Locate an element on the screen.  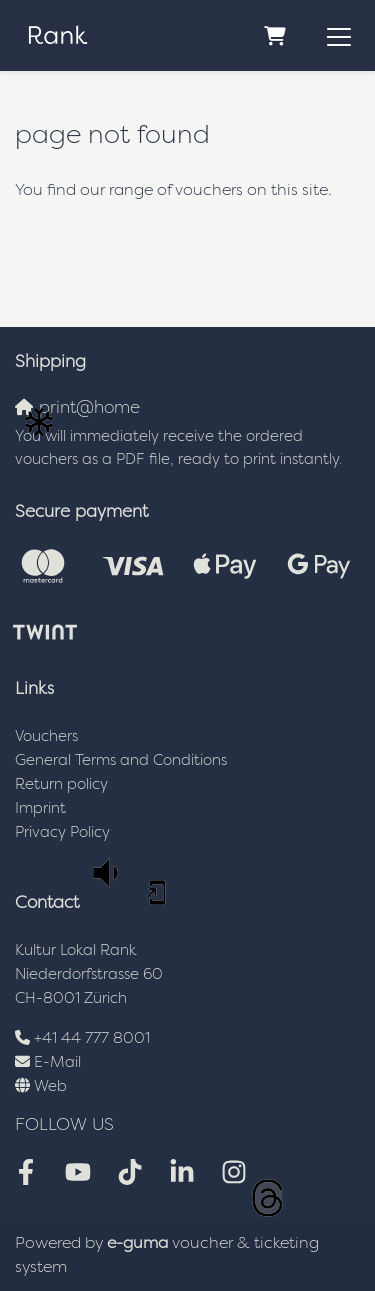
open the Threads app is located at coordinates (268, 1198).